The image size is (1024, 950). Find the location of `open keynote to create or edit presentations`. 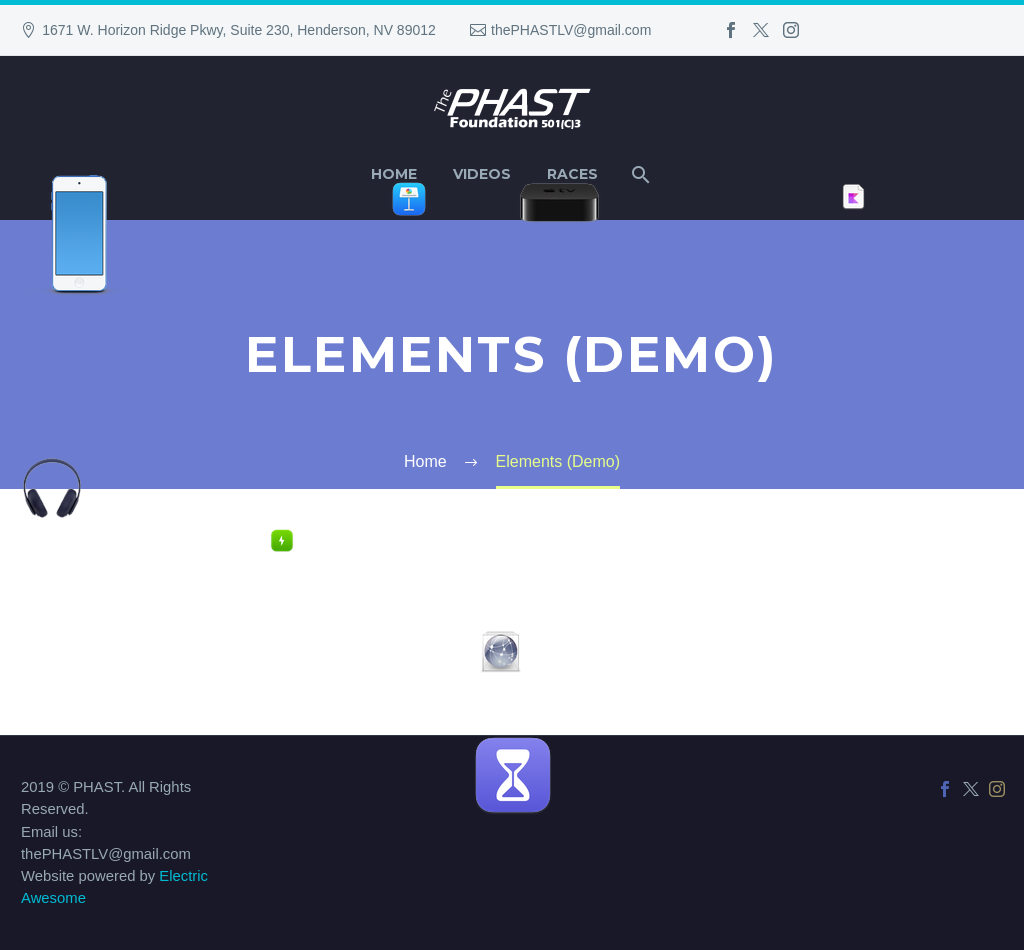

open keynote to create or edit presentations is located at coordinates (409, 199).